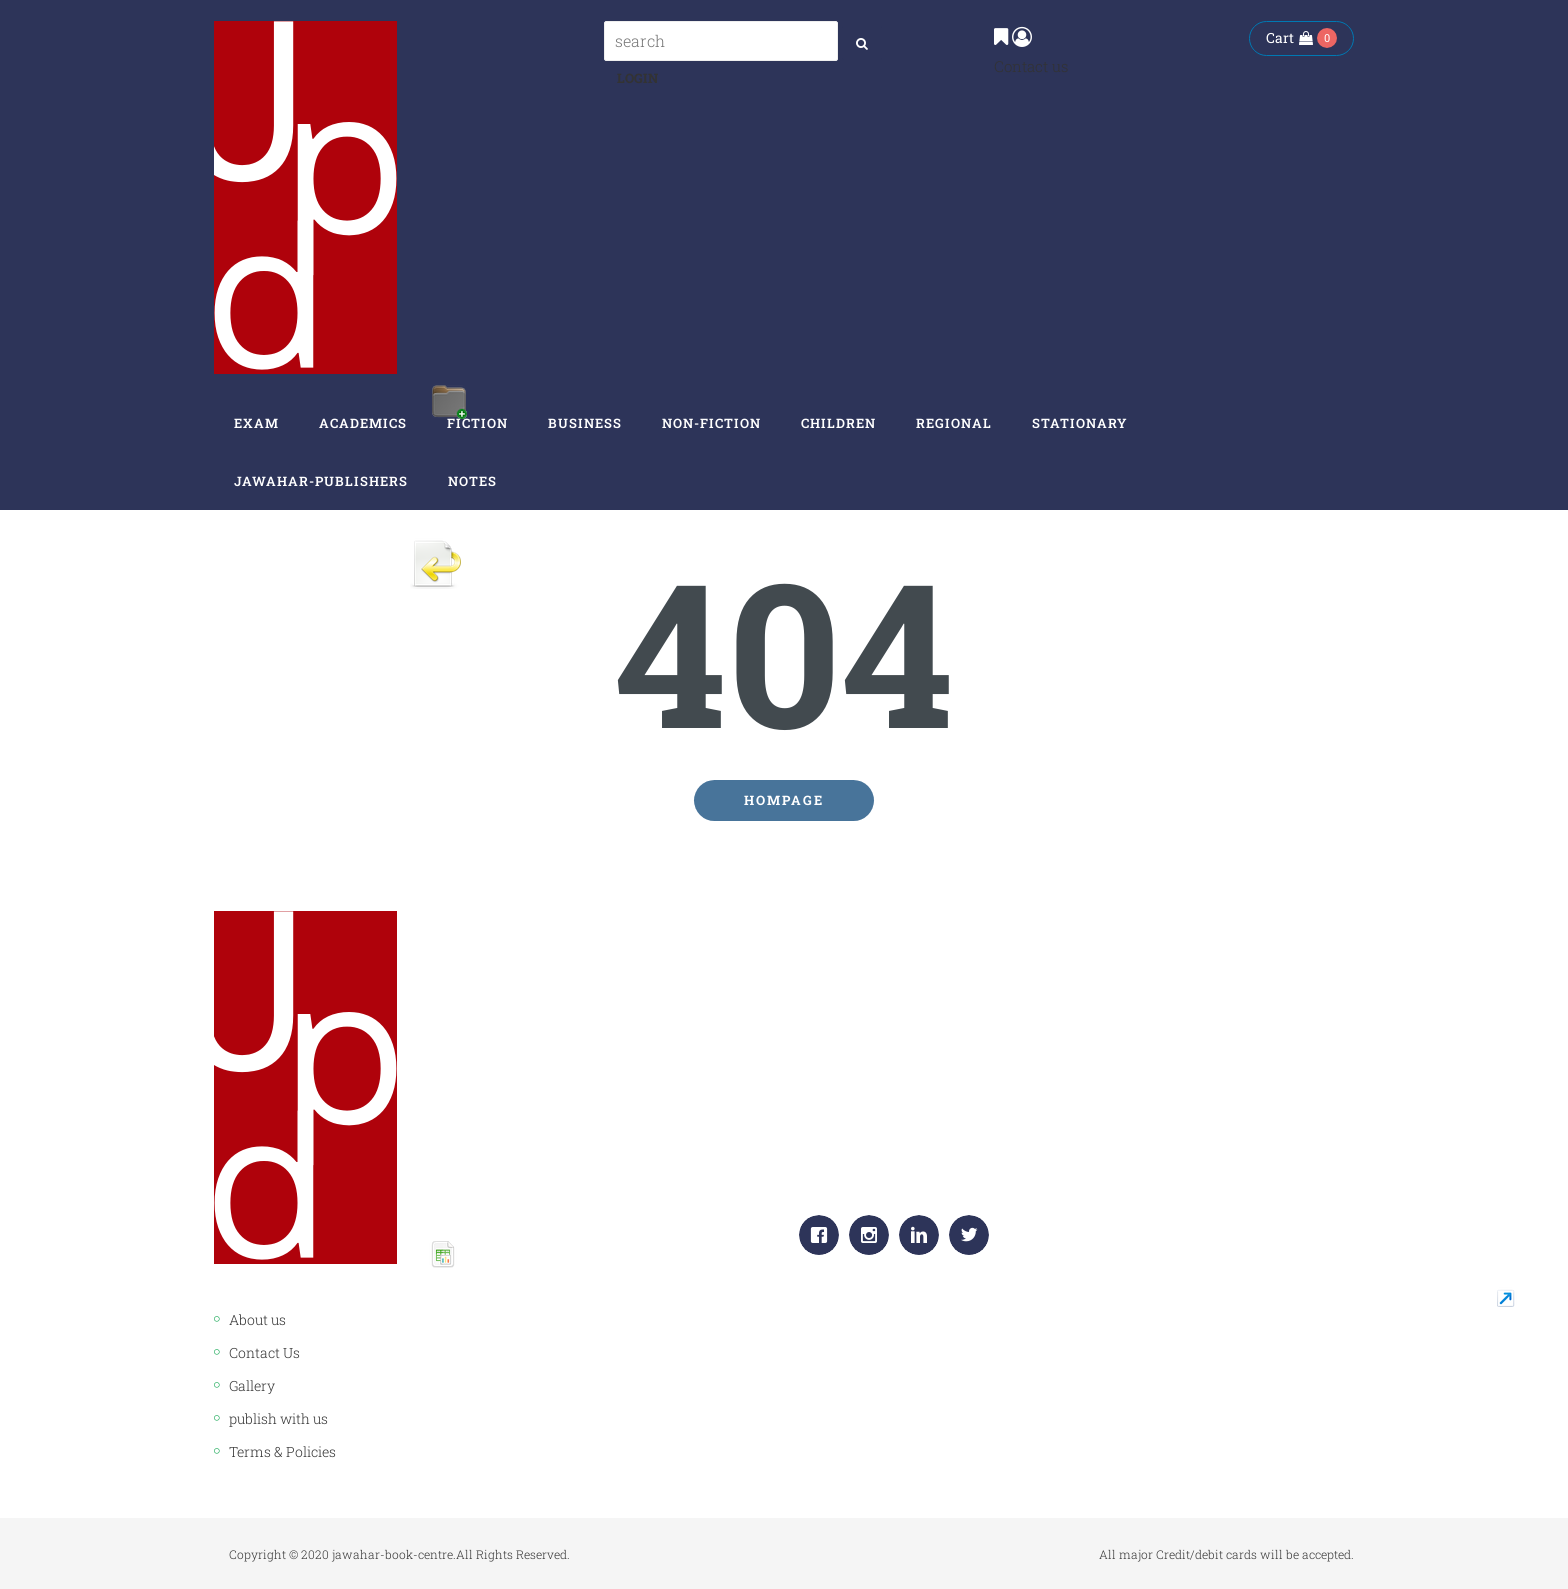 The image size is (1568, 1589). I want to click on indicates this item is a shortcut to another file or application, so click(1519, 1285).